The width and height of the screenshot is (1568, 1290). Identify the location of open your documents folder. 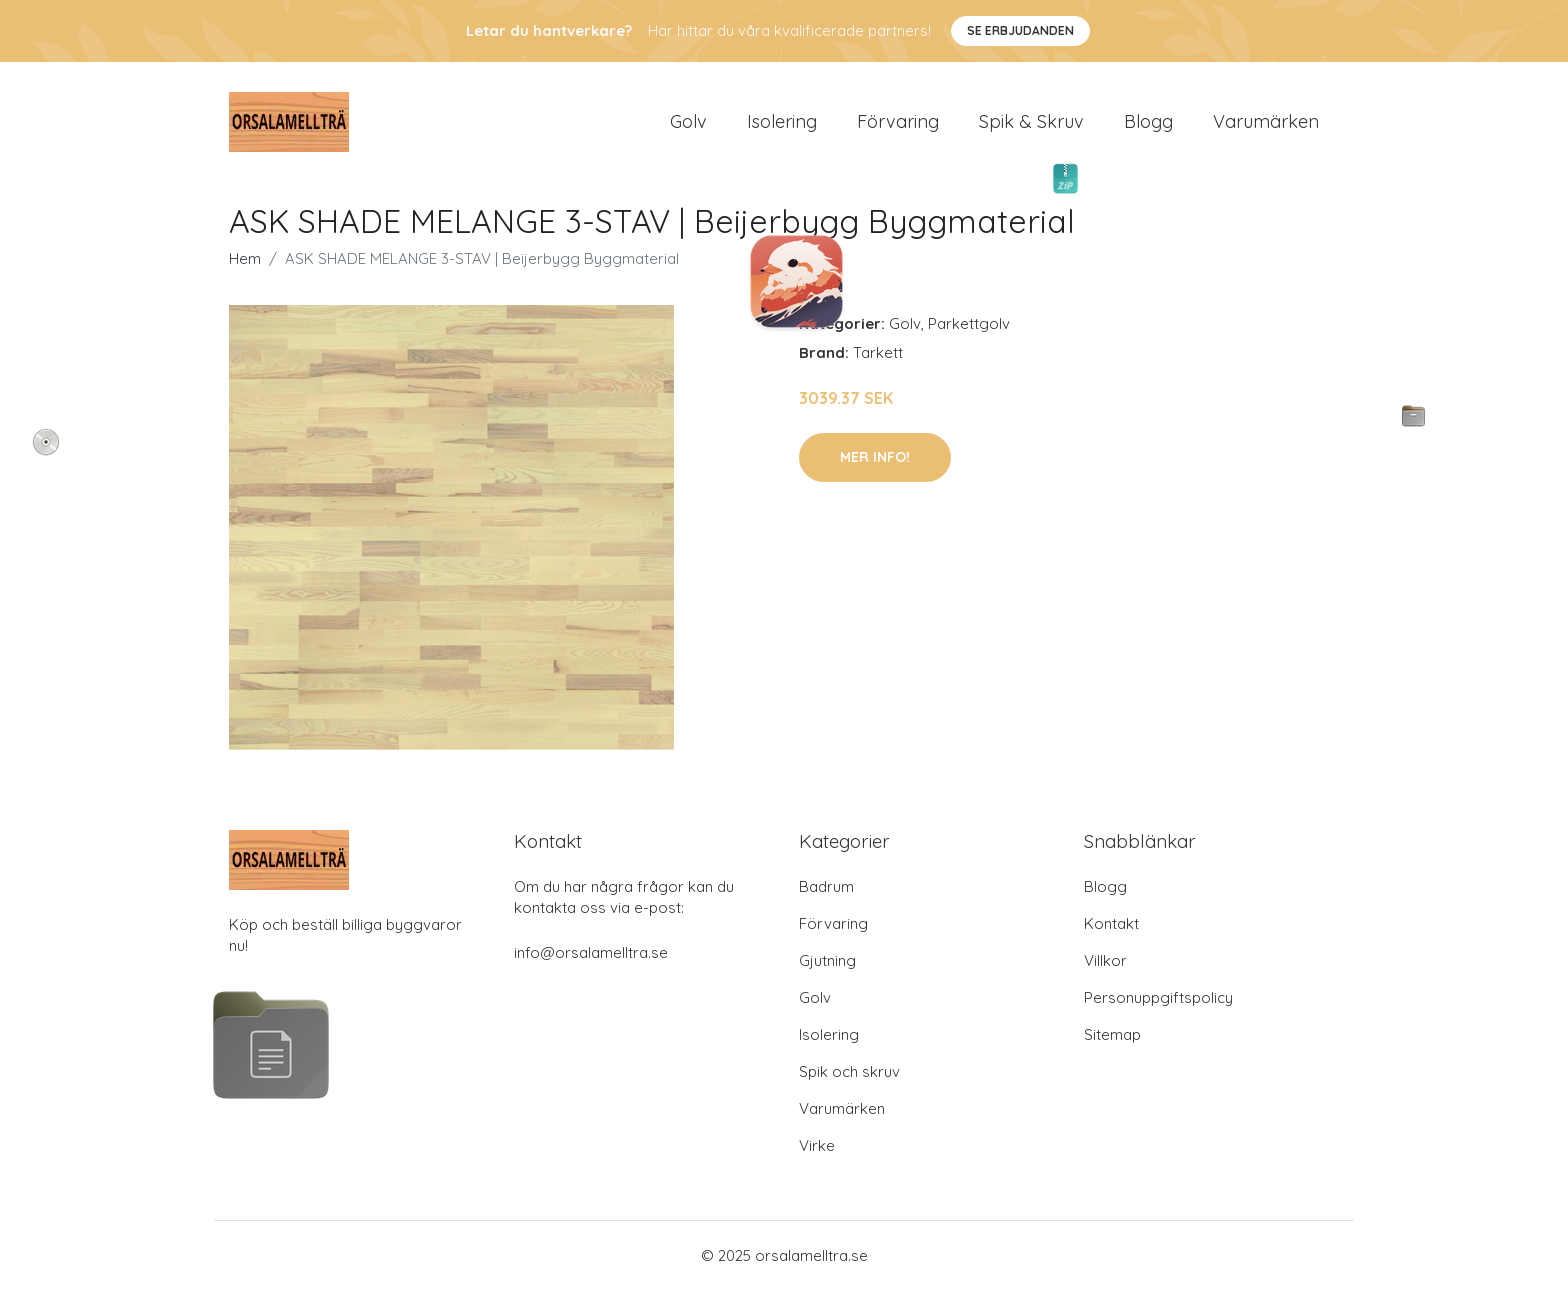
(271, 1045).